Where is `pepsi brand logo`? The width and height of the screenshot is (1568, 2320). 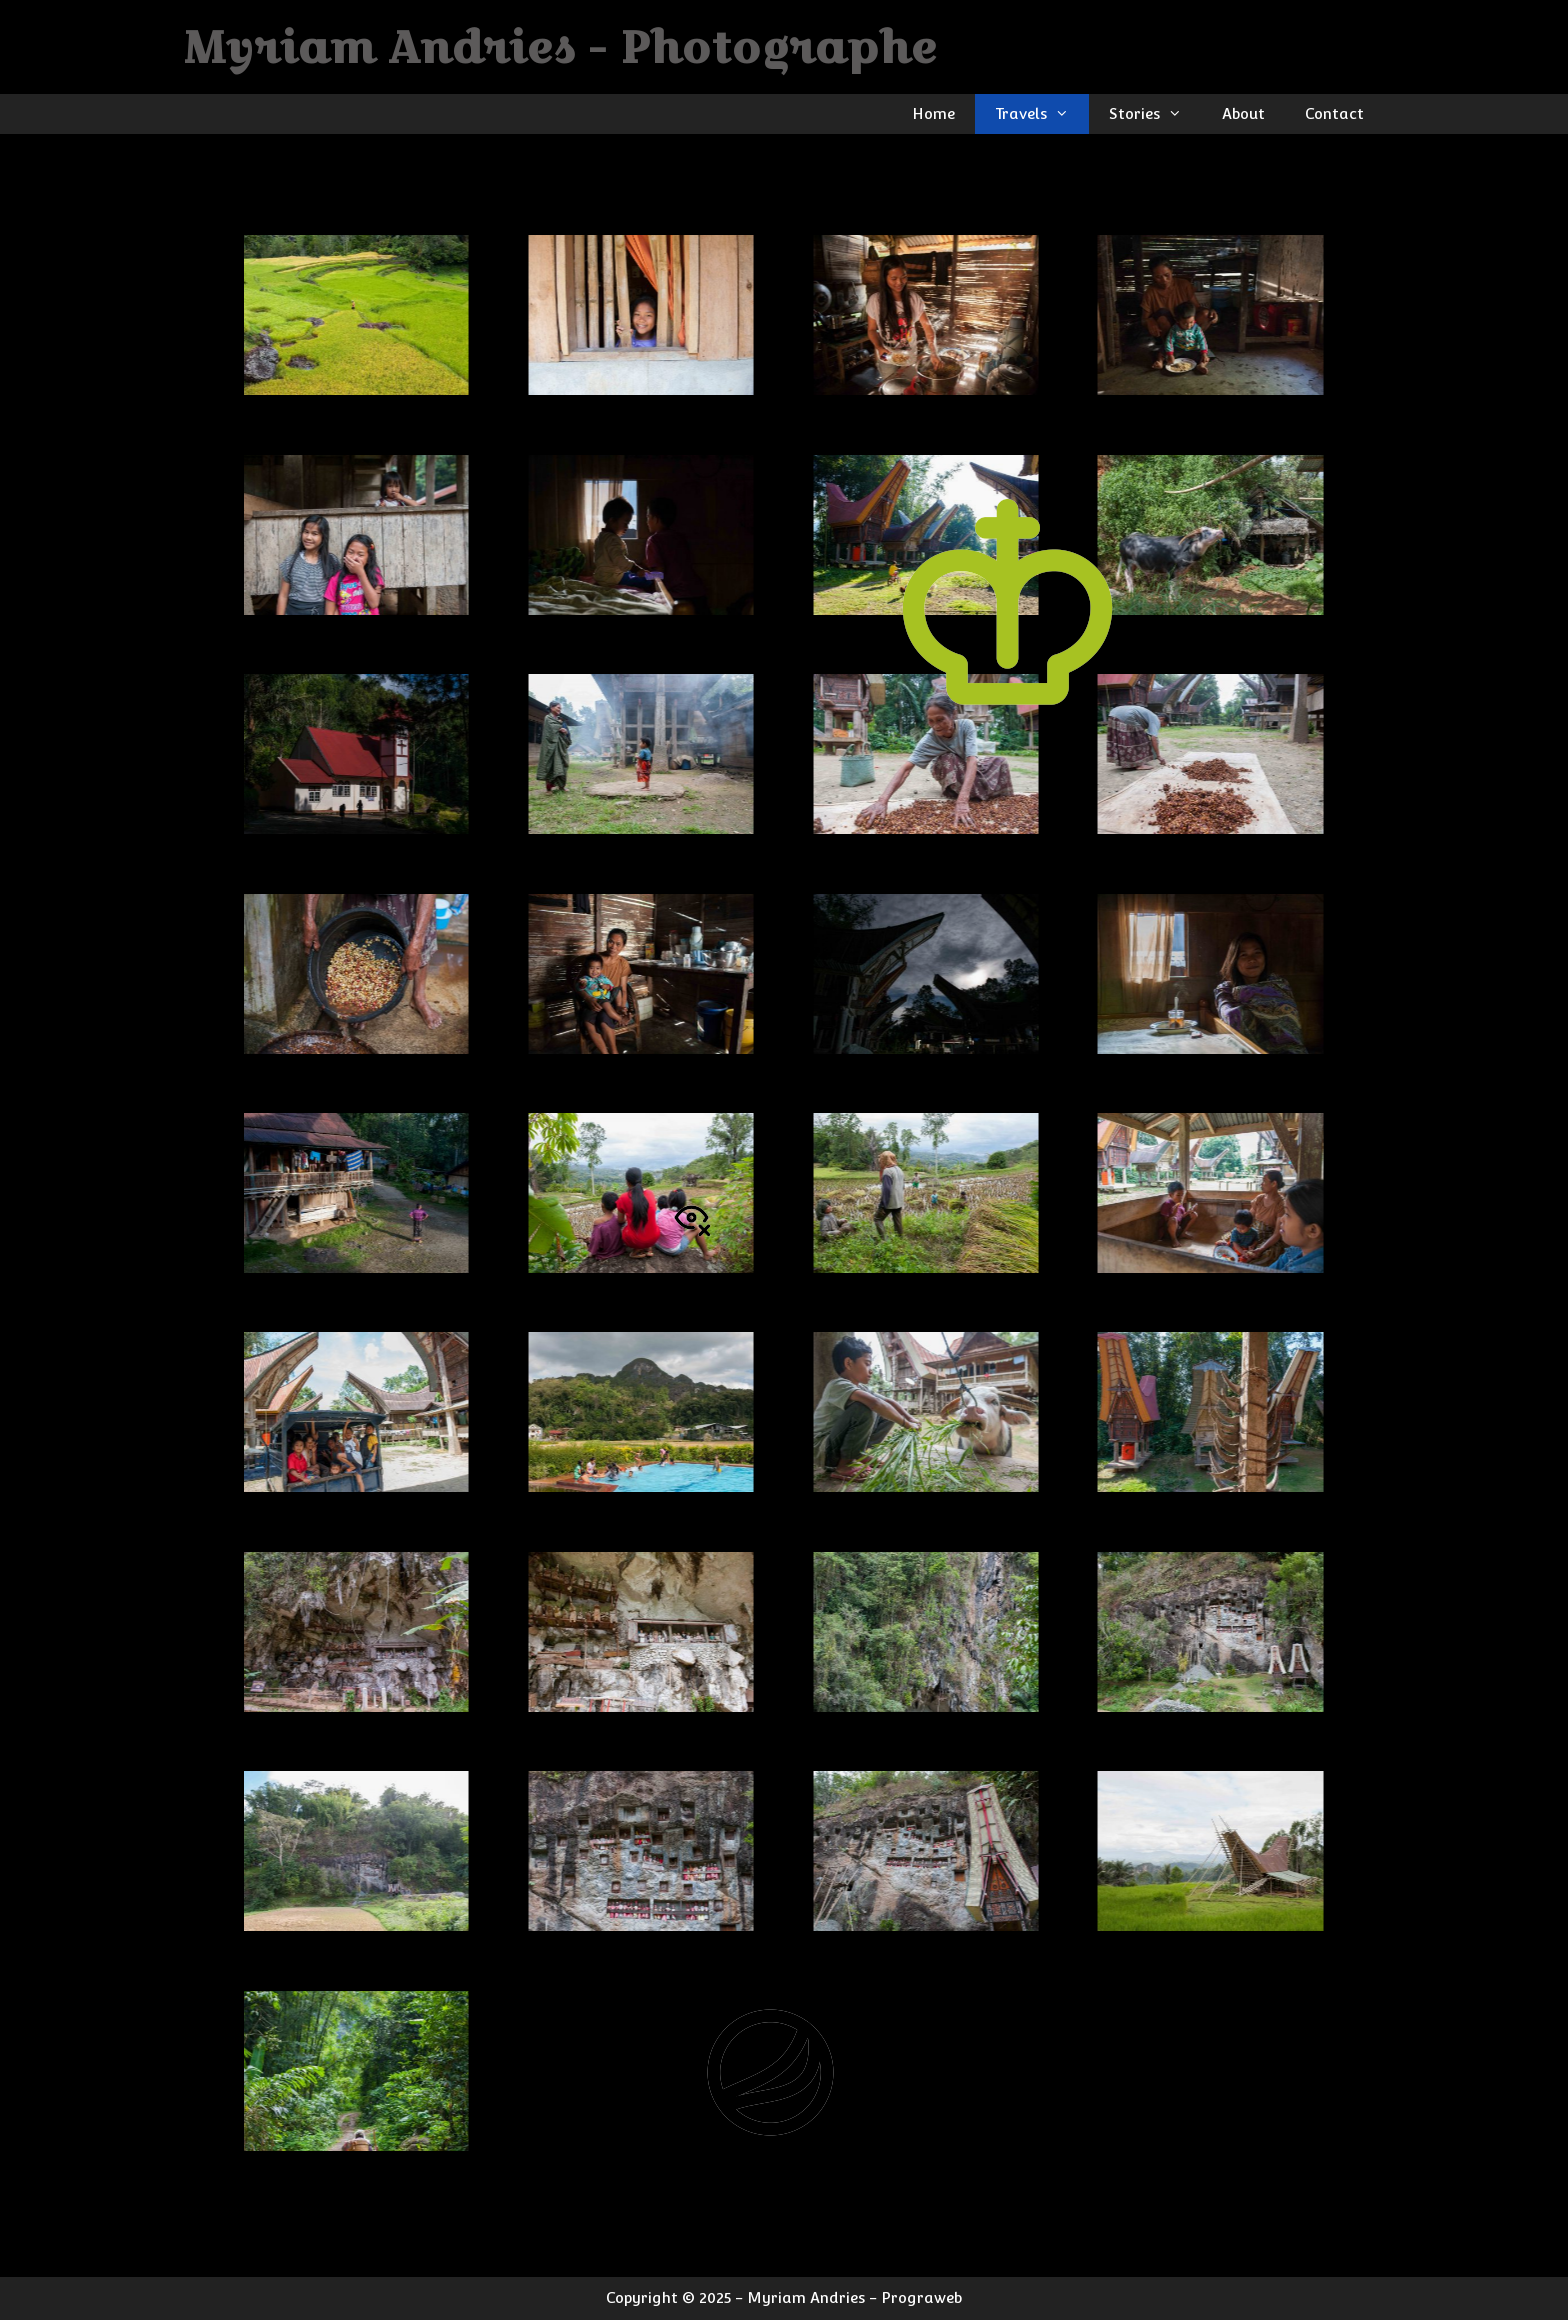
pepsi brand logo is located at coordinates (770, 2072).